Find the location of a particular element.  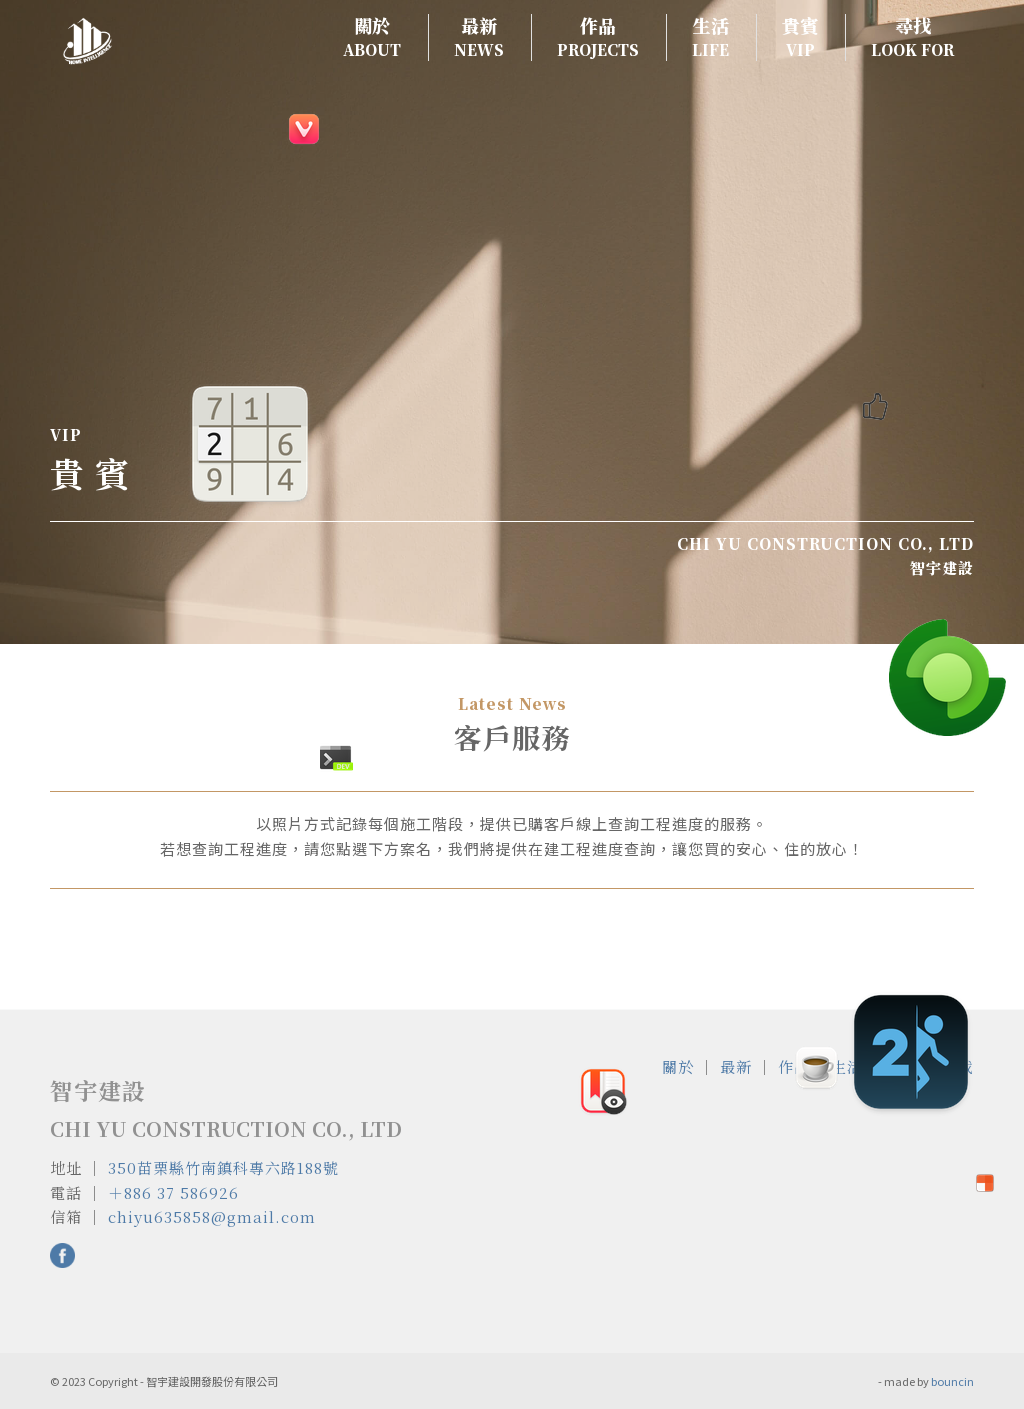

open vivaldi web browser is located at coordinates (304, 129).